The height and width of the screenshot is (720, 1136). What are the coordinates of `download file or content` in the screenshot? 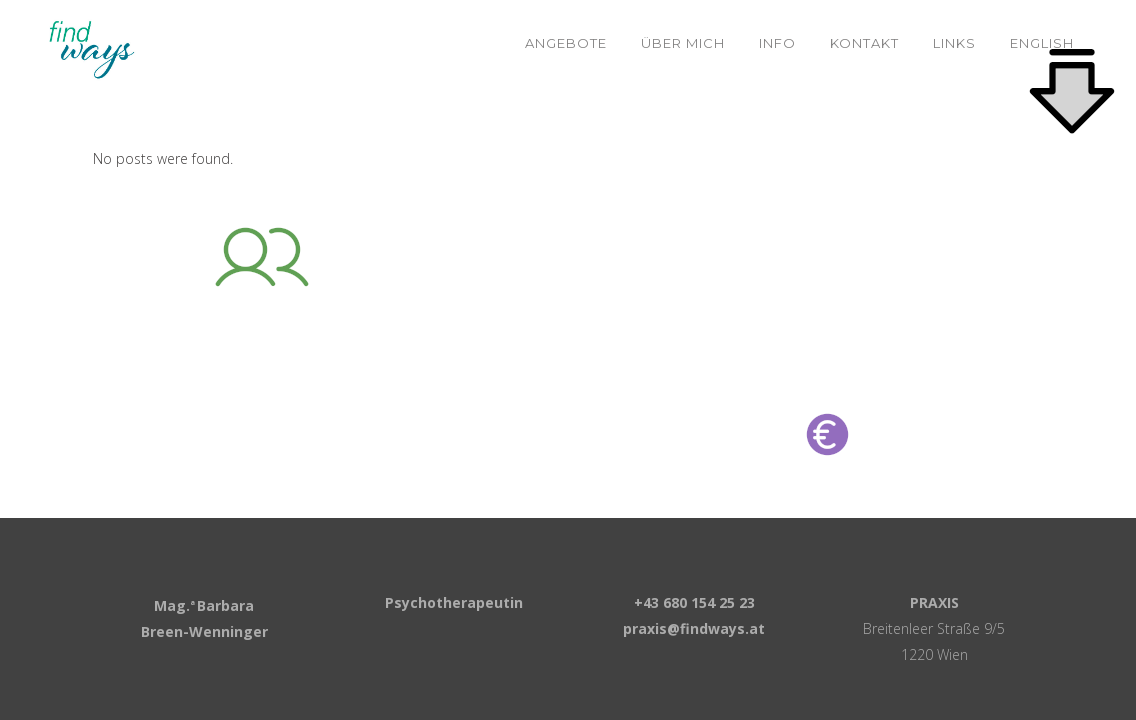 It's located at (1072, 88).